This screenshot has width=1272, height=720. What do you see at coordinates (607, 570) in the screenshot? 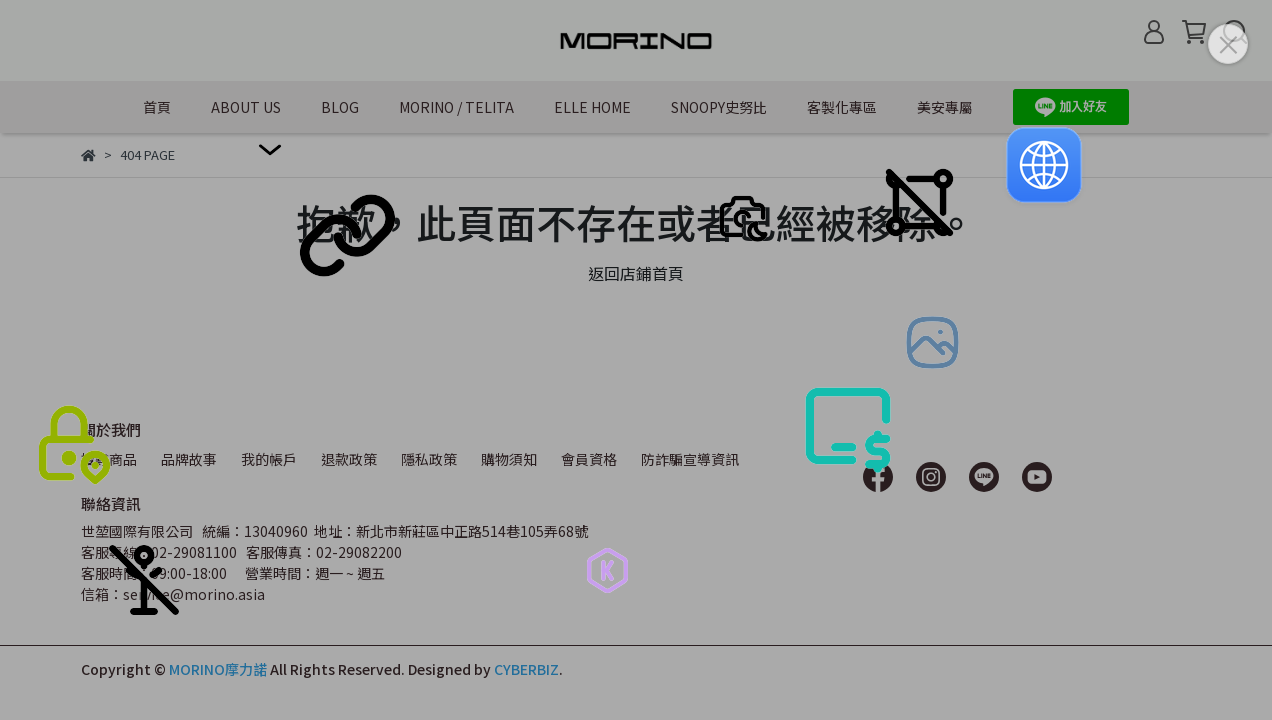
I see `indicates a keyboard shortcut or hotkey` at bounding box center [607, 570].